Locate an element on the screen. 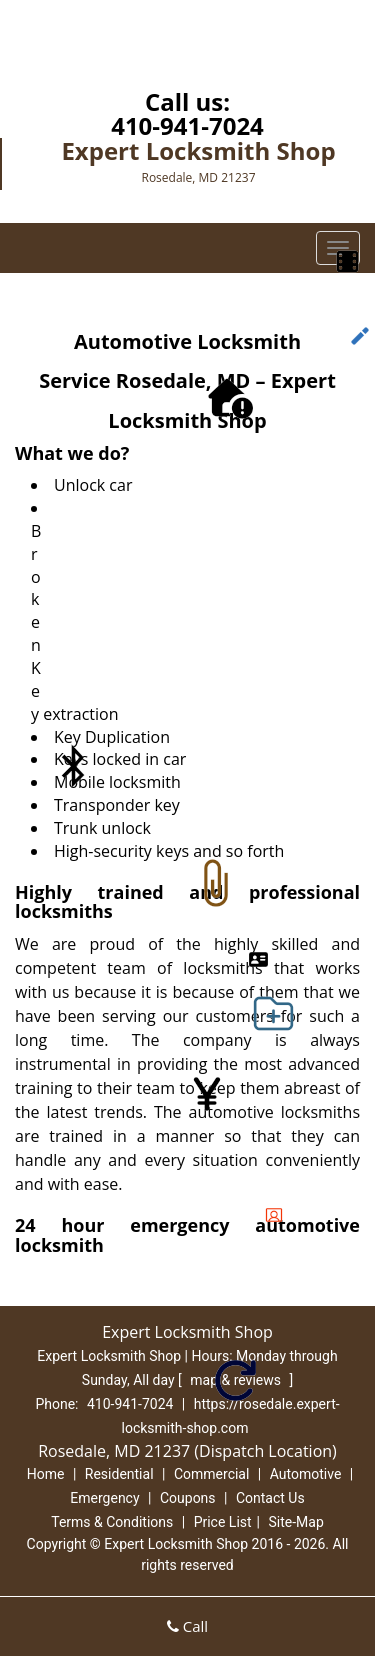  bluetooth connectivity status is located at coordinates (73, 766).